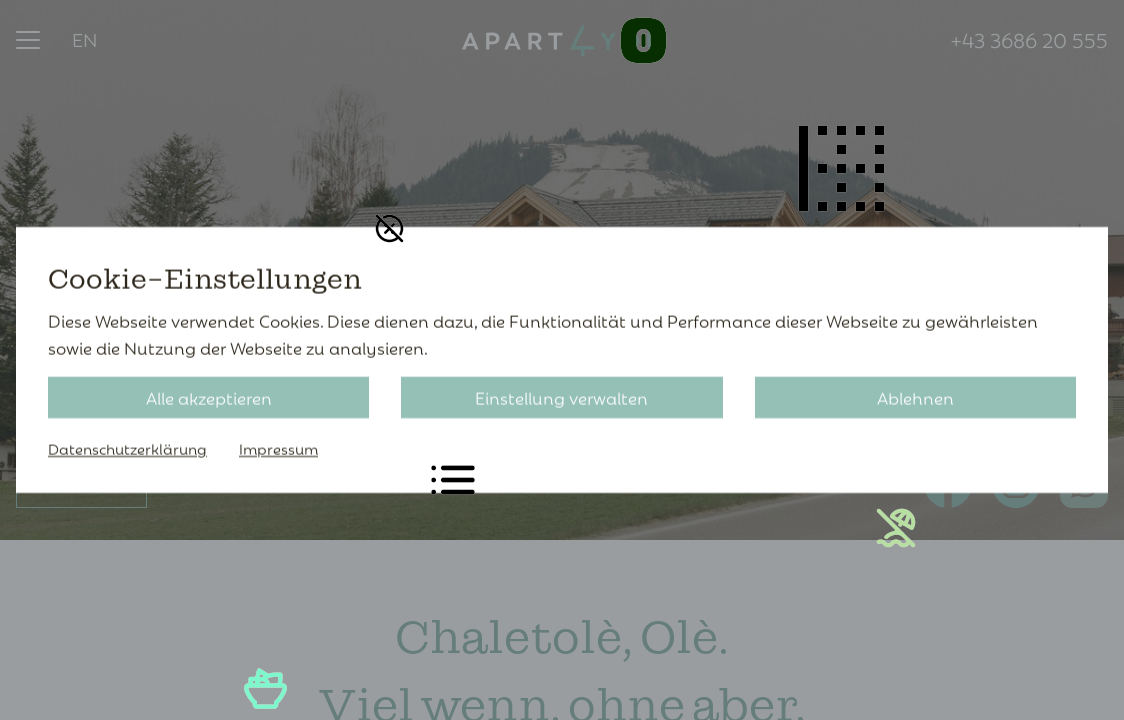 The height and width of the screenshot is (720, 1124). What do you see at coordinates (841, 168) in the screenshot?
I see `apply border to left edge only` at bounding box center [841, 168].